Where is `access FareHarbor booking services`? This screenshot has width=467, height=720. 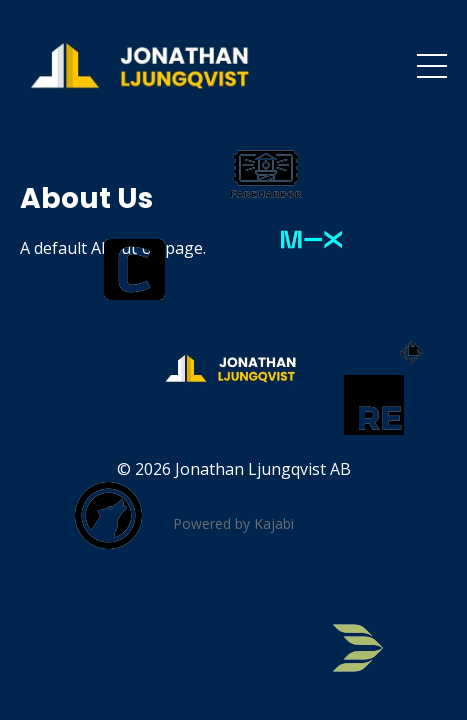 access FareHarbor booking services is located at coordinates (266, 174).